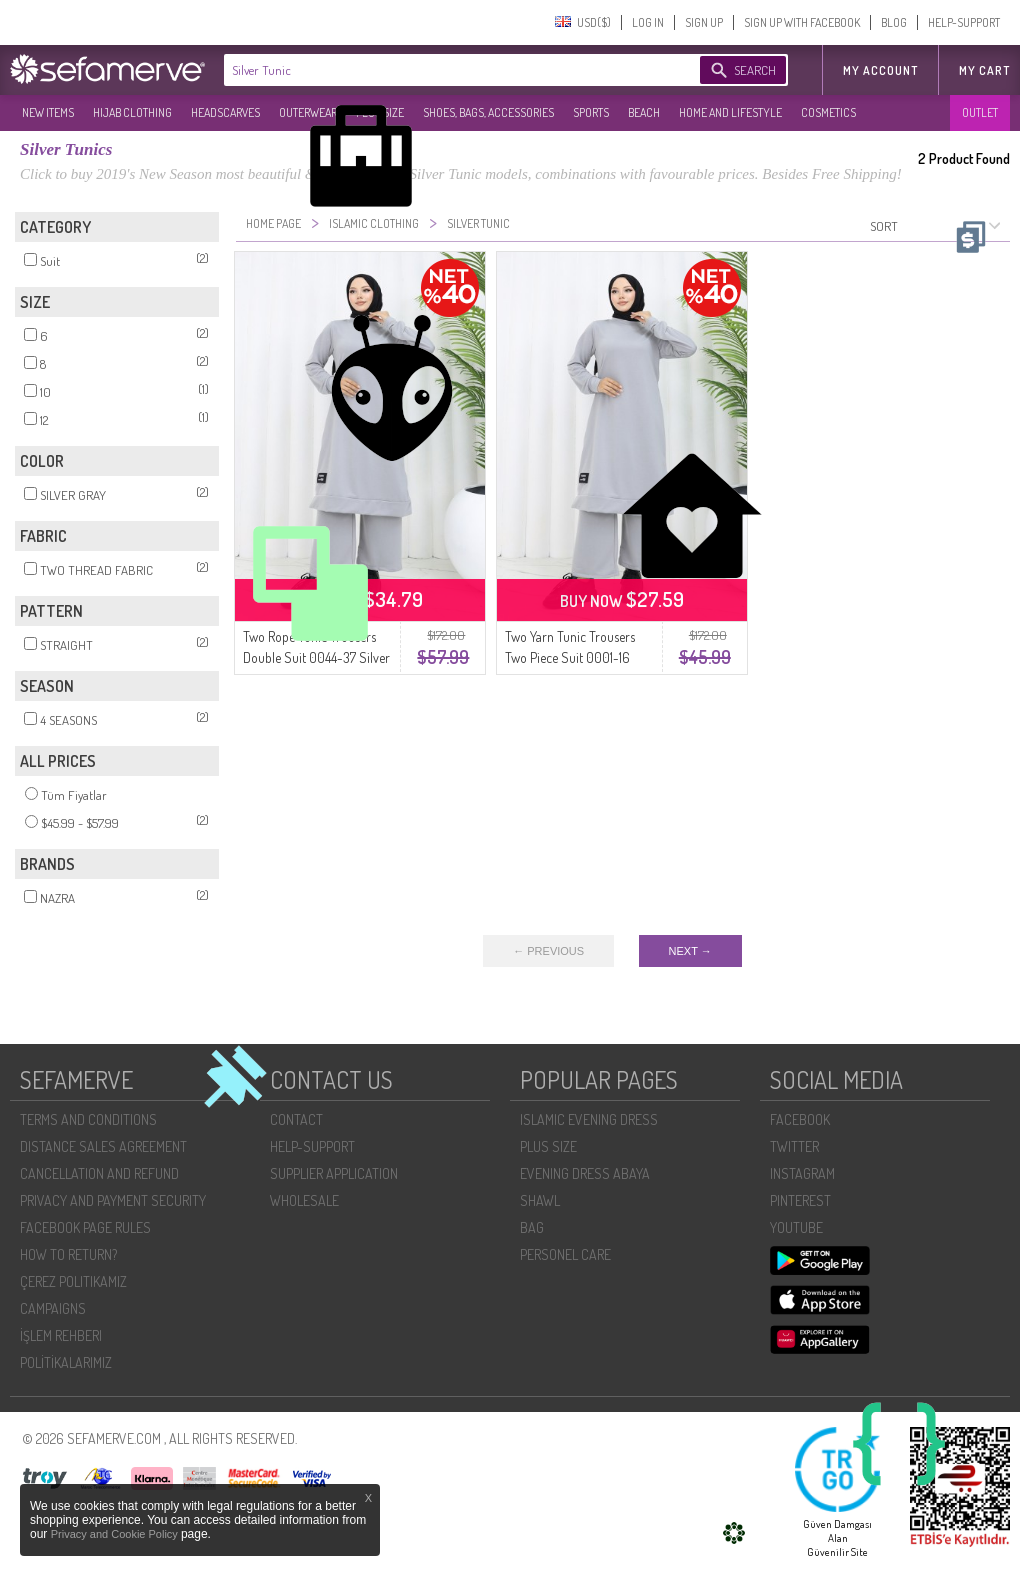  Describe the element at coordinates (899, 1444) in the screenshot. I see `access code editor or development tools` at that location.